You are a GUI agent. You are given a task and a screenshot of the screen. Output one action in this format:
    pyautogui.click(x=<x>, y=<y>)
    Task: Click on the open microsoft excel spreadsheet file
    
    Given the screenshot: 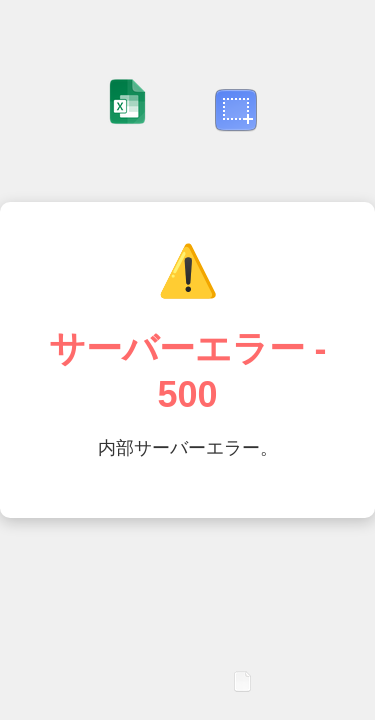 What is the action you would take?
    pyautogui.click(x=127, y=101)
    